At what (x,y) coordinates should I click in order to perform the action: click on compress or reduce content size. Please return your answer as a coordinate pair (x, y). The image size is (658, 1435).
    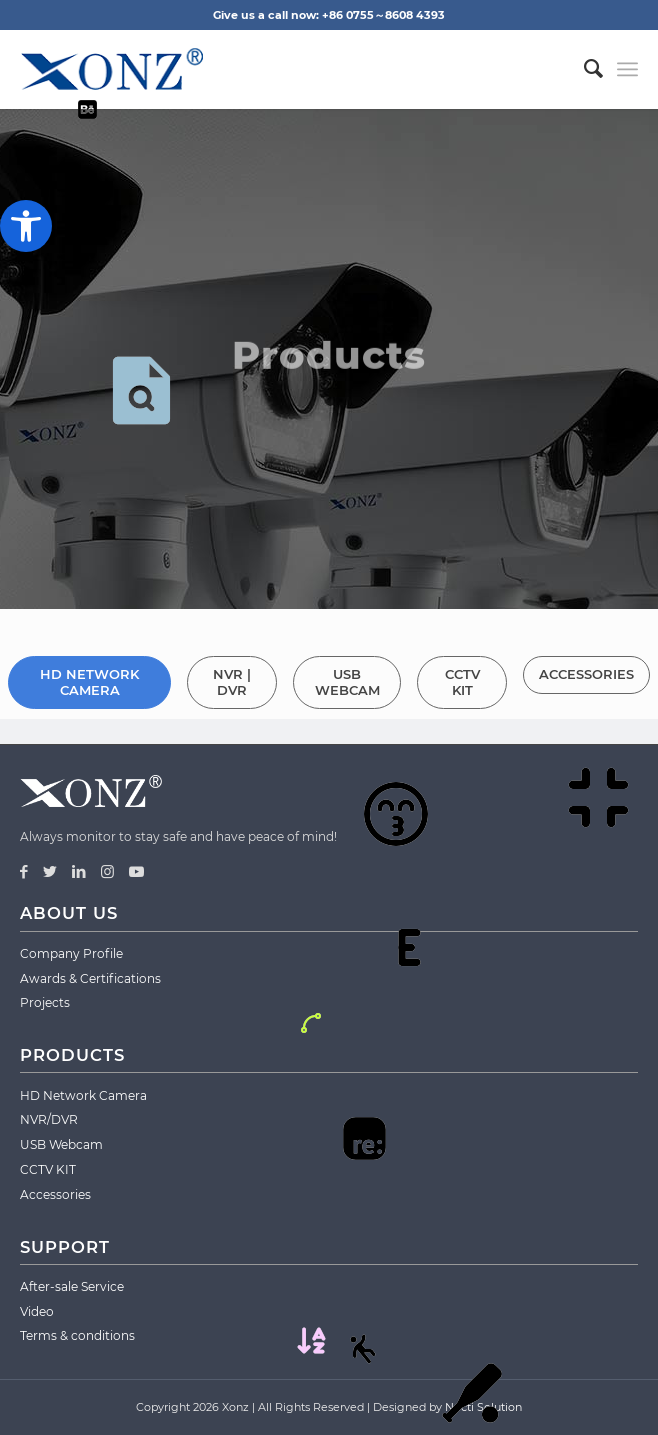
    Looking at the image, I should click on (598, 797).